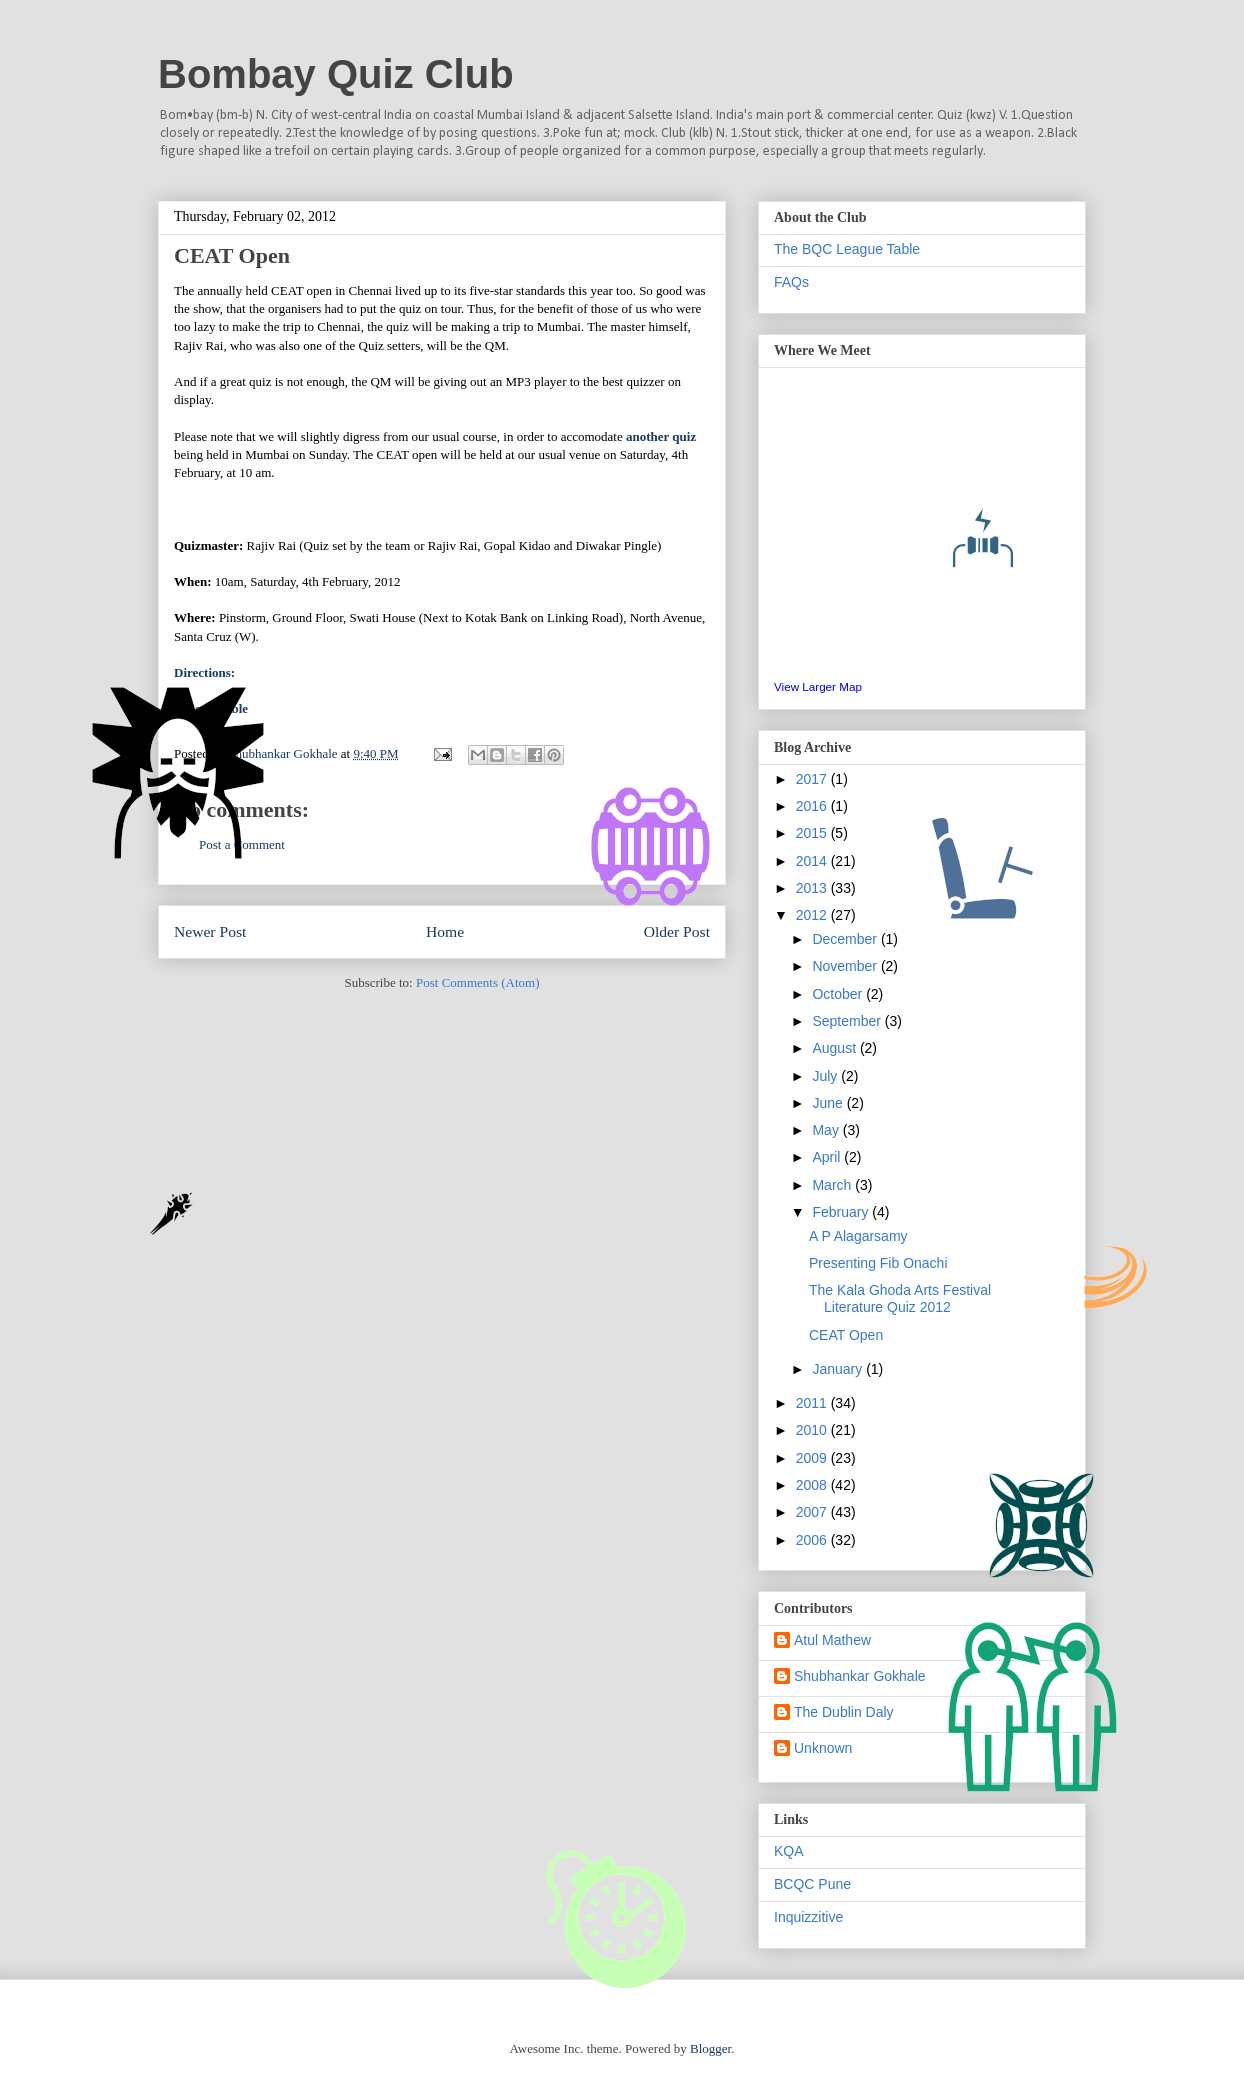 The height and width of the screenshot is (2088, 1244). What do you see at coordinates (982, 869) in the screenshot?
I see `adjust vehicle seat position` at bounding box center [982, 869].